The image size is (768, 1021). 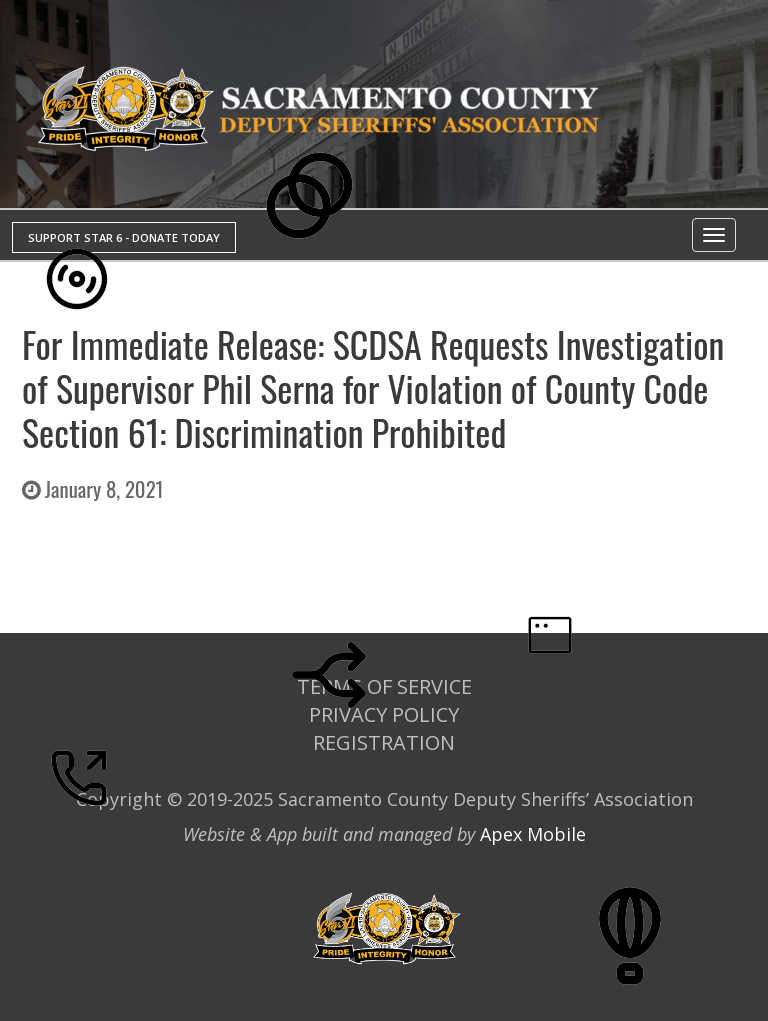 I want to click on play or access music library, so click(x=77, y=279).